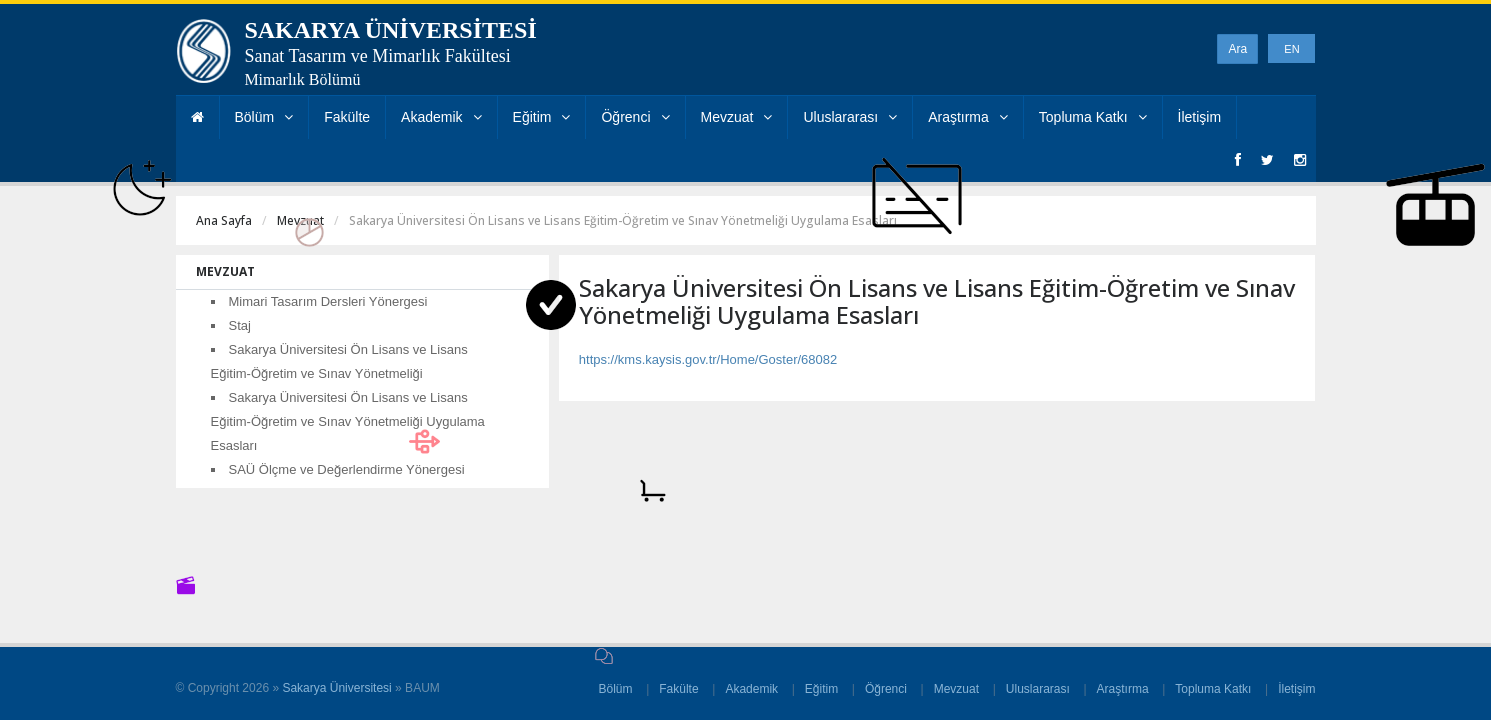  What do you see at coordinates (917, 196) in the screenshot?
I see `disable subtitles or closed captions` at bounding box center [917, 196].